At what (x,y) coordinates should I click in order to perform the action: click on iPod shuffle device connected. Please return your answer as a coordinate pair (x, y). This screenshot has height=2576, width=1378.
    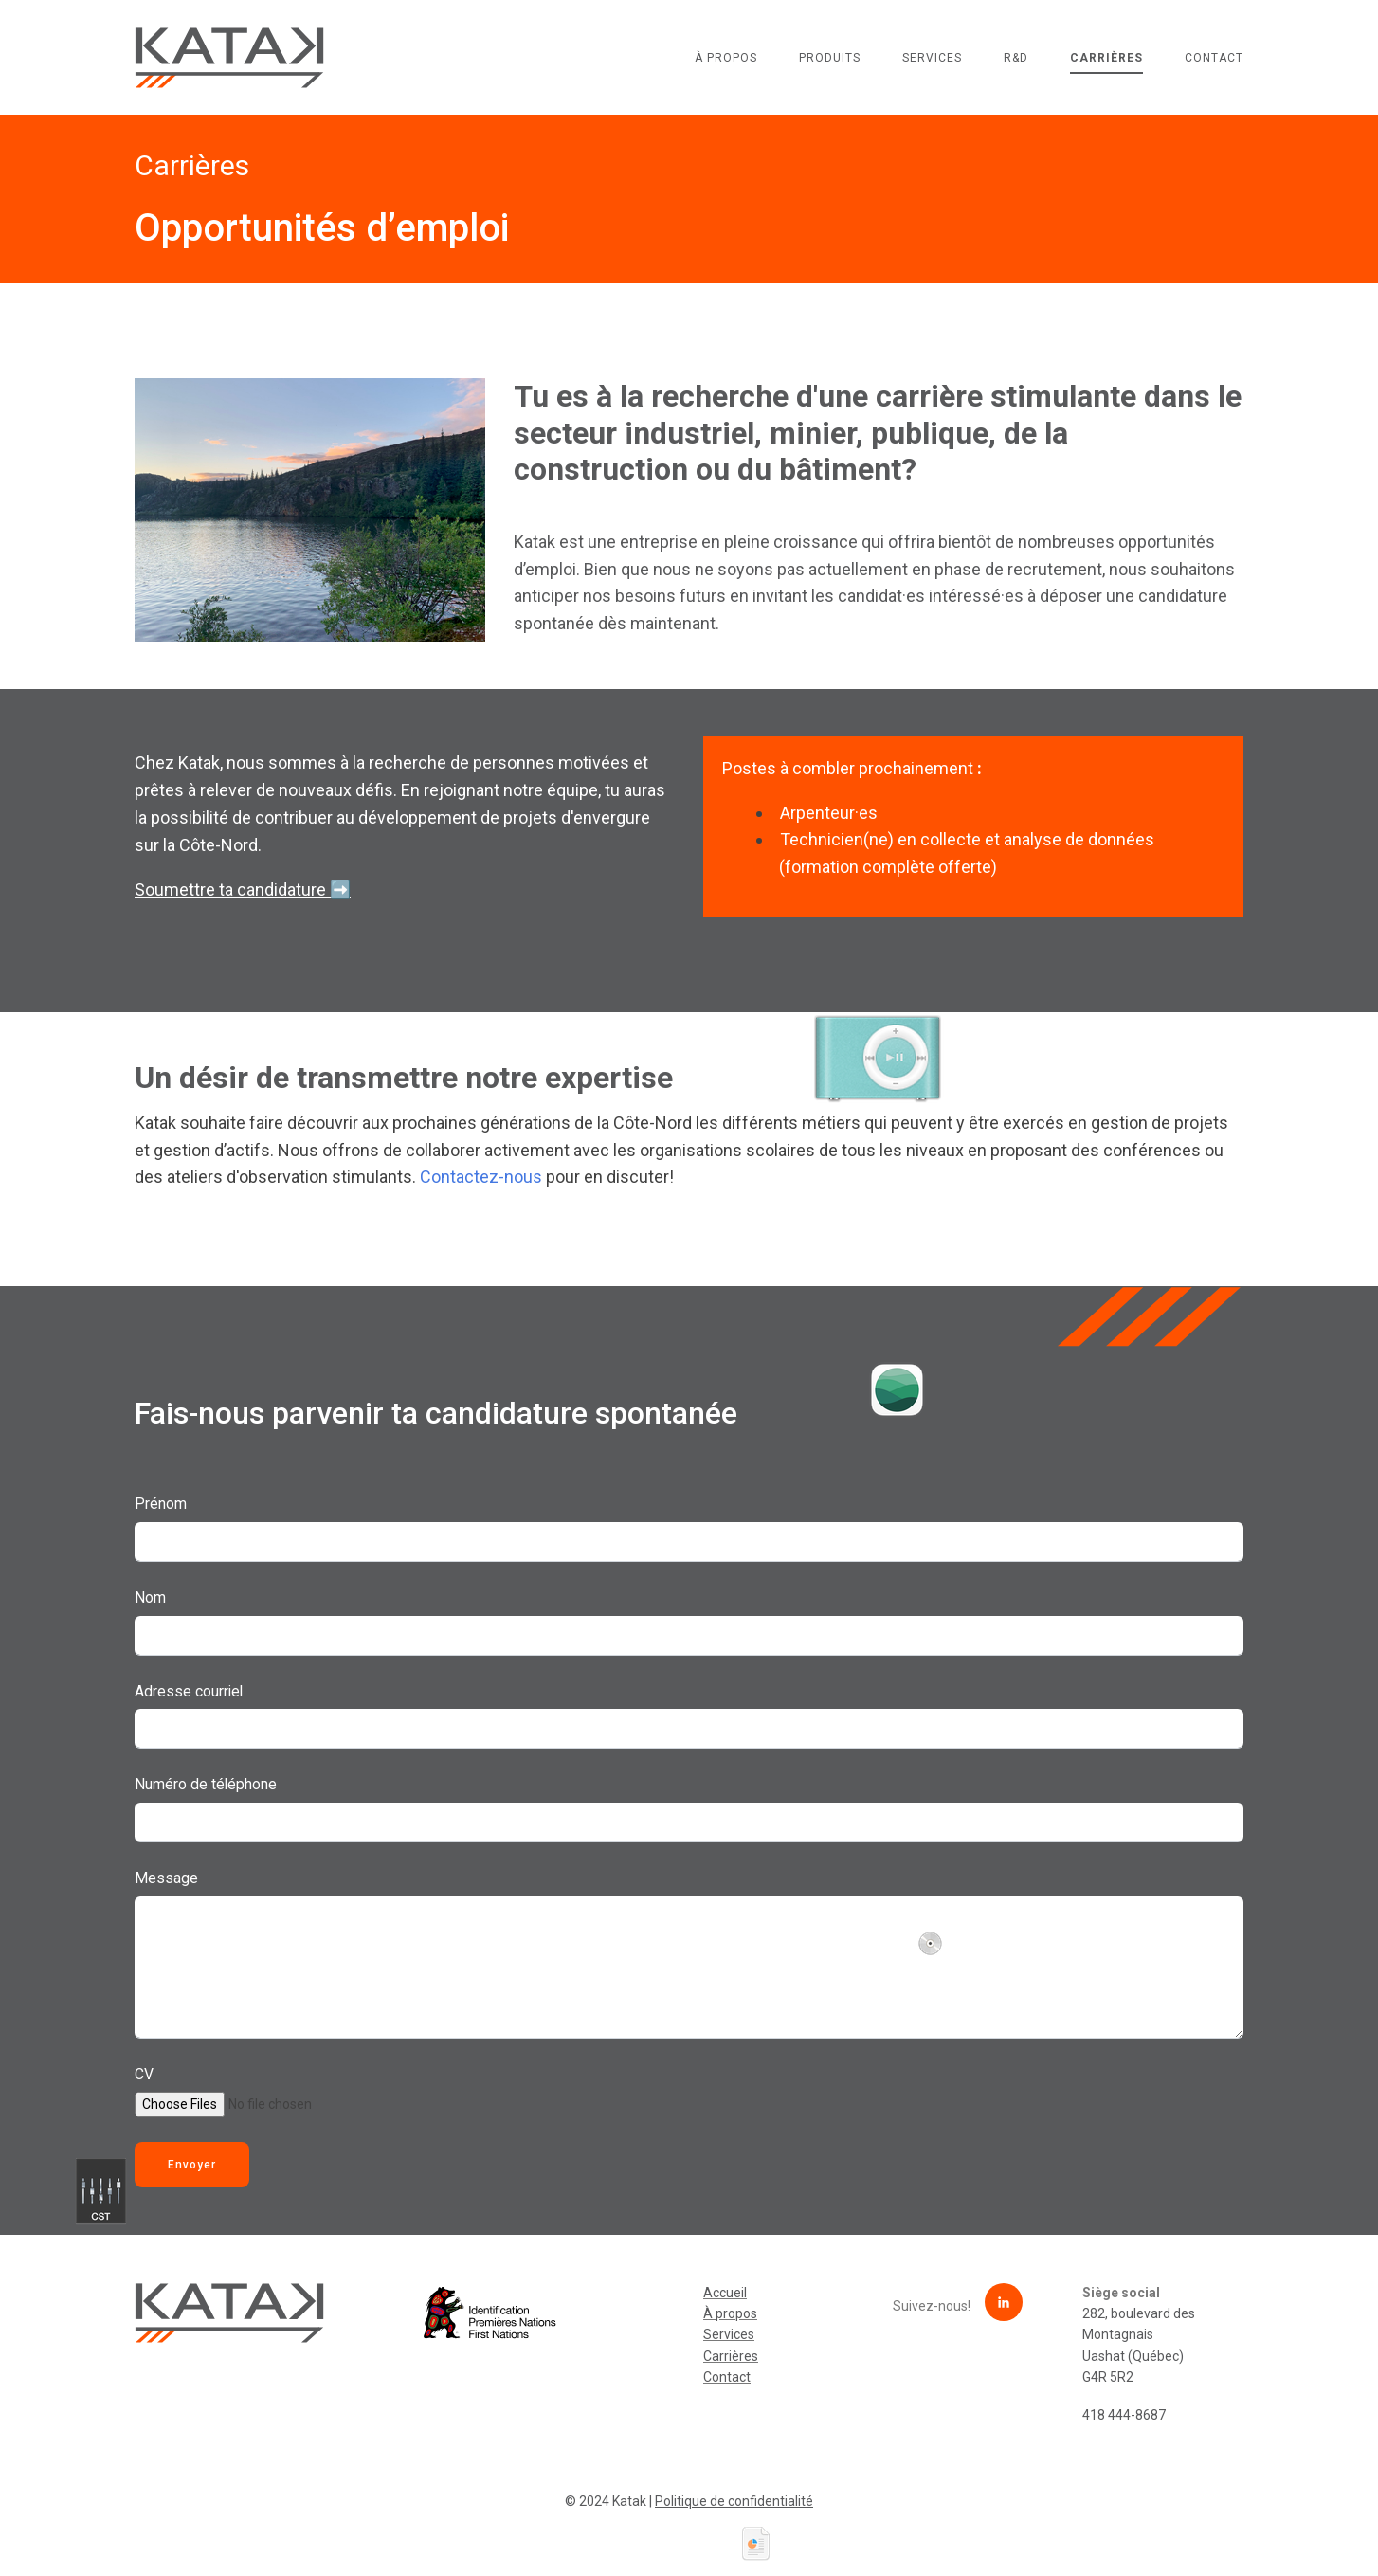
    Looking at the image, I should click on (878, 1035).